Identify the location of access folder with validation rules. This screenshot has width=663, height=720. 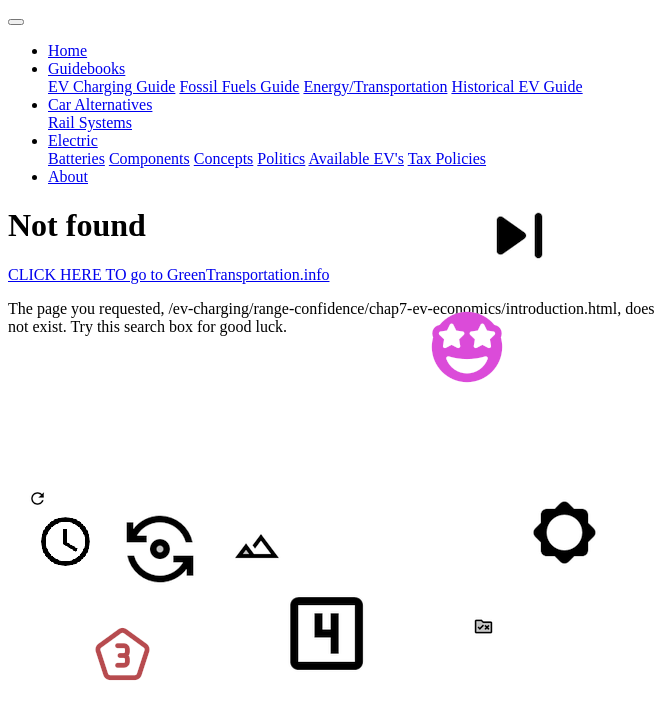
(483, 626).